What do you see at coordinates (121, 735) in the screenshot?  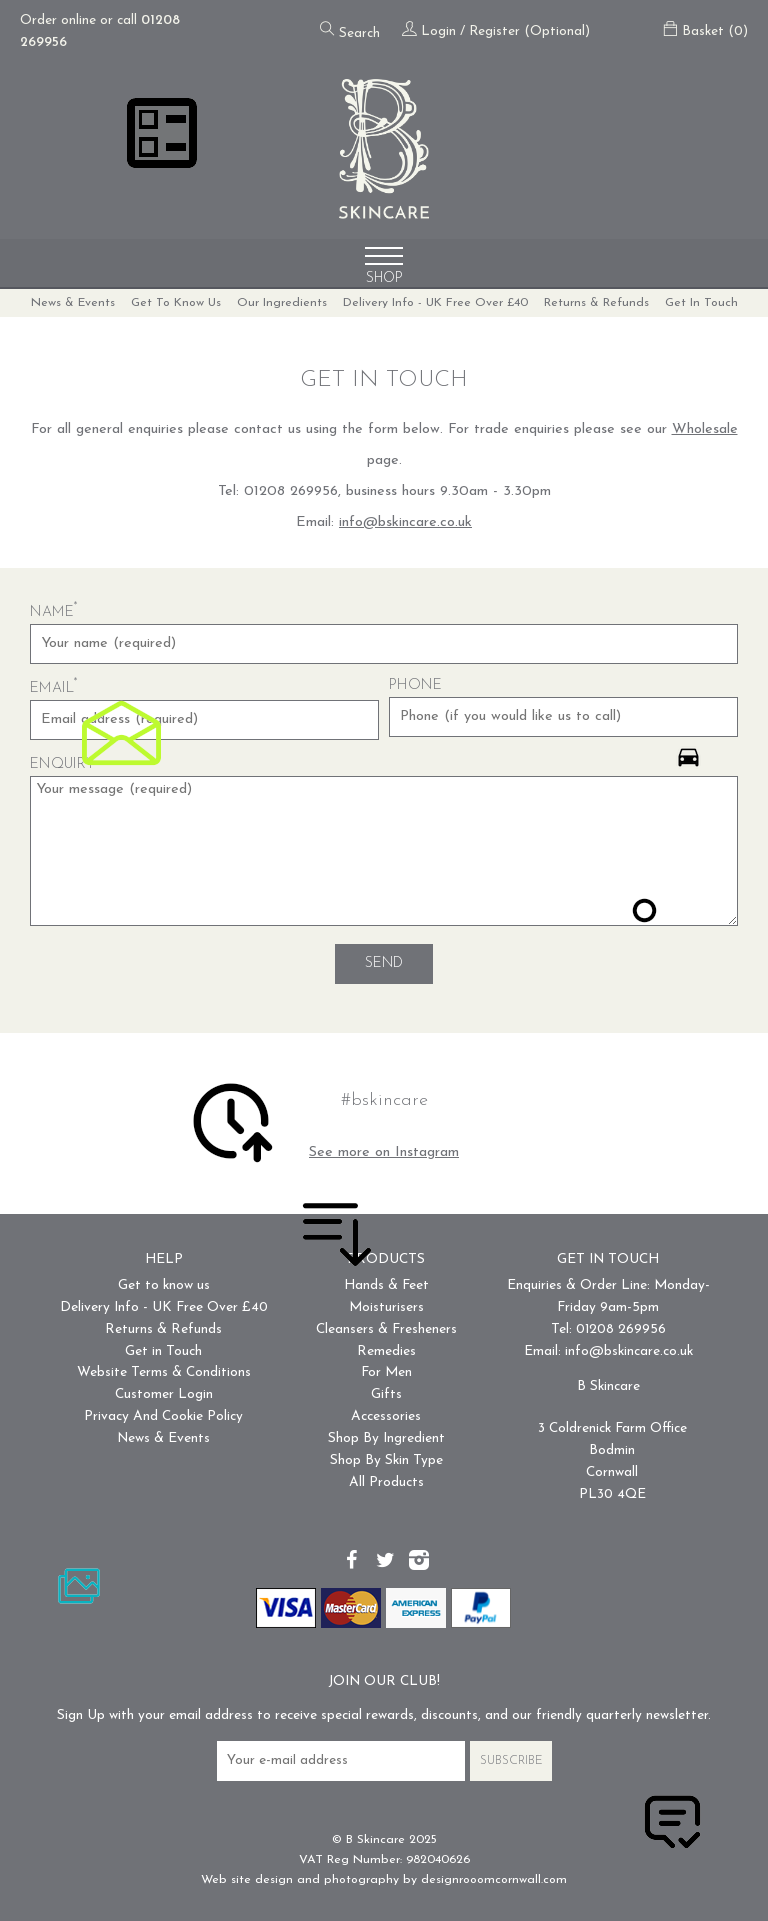 I see `view read messages` at bounding box center [121, 735].